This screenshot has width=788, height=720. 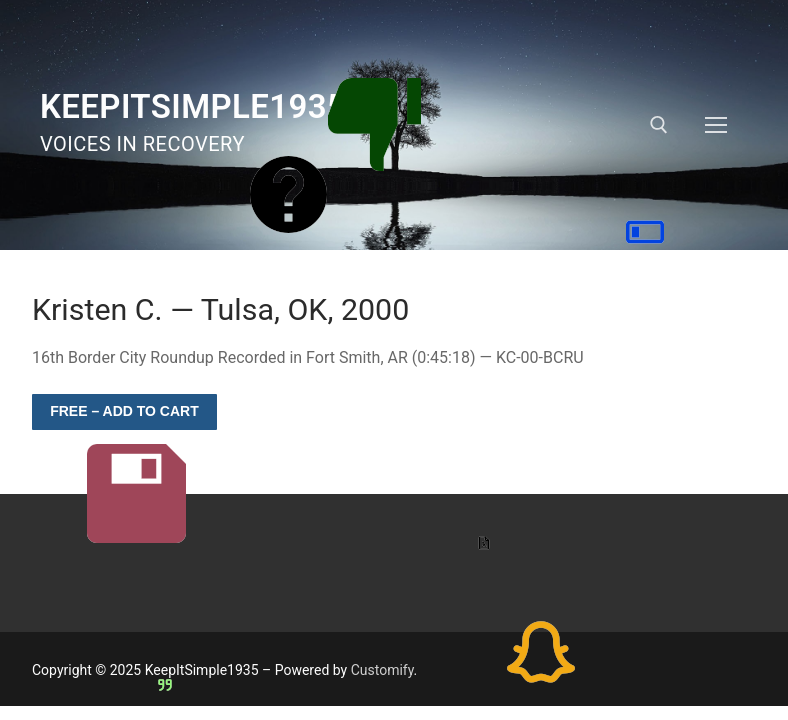 I want to click on open Snapchat app, so click(x=541, y=653).